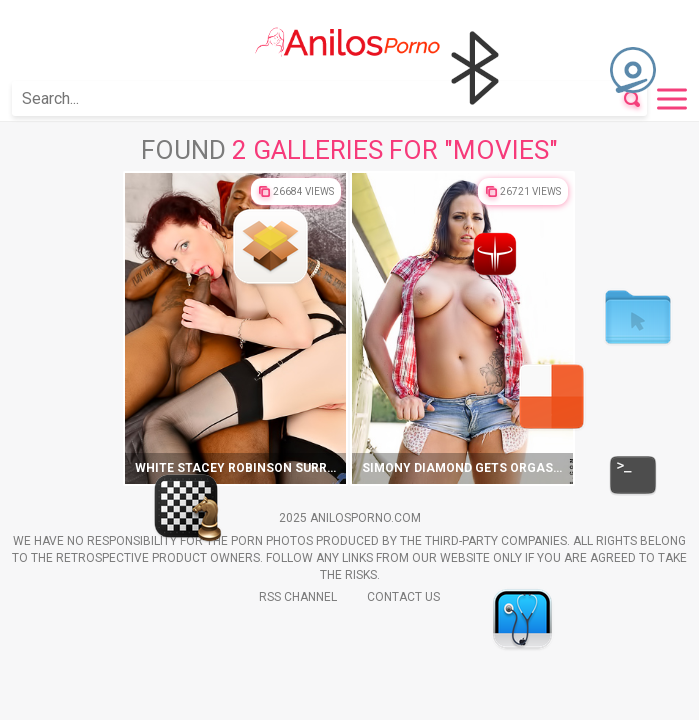 The width and height of the screenshot is (699, 720). What do you see at coordinates (495, 254) in the screenshot?
I see `launch ioquake3 game engine` at bounding box center [495, 254].